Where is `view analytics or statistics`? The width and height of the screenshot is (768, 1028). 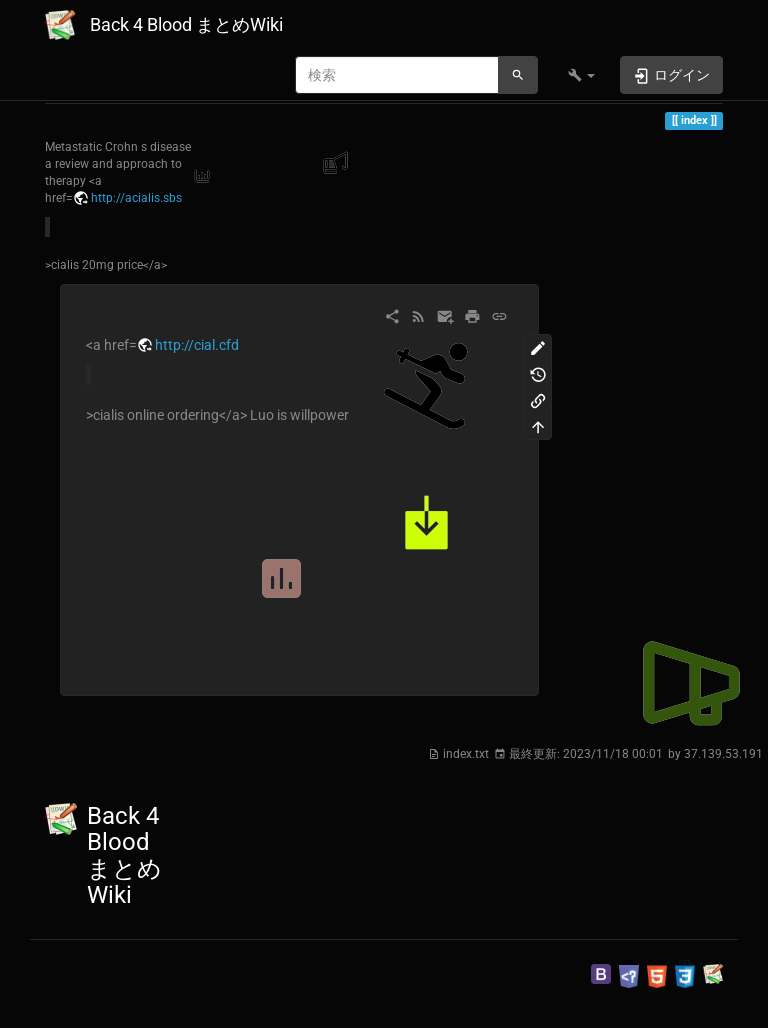 view analytics or statistics is located at coordinates (202, 176).